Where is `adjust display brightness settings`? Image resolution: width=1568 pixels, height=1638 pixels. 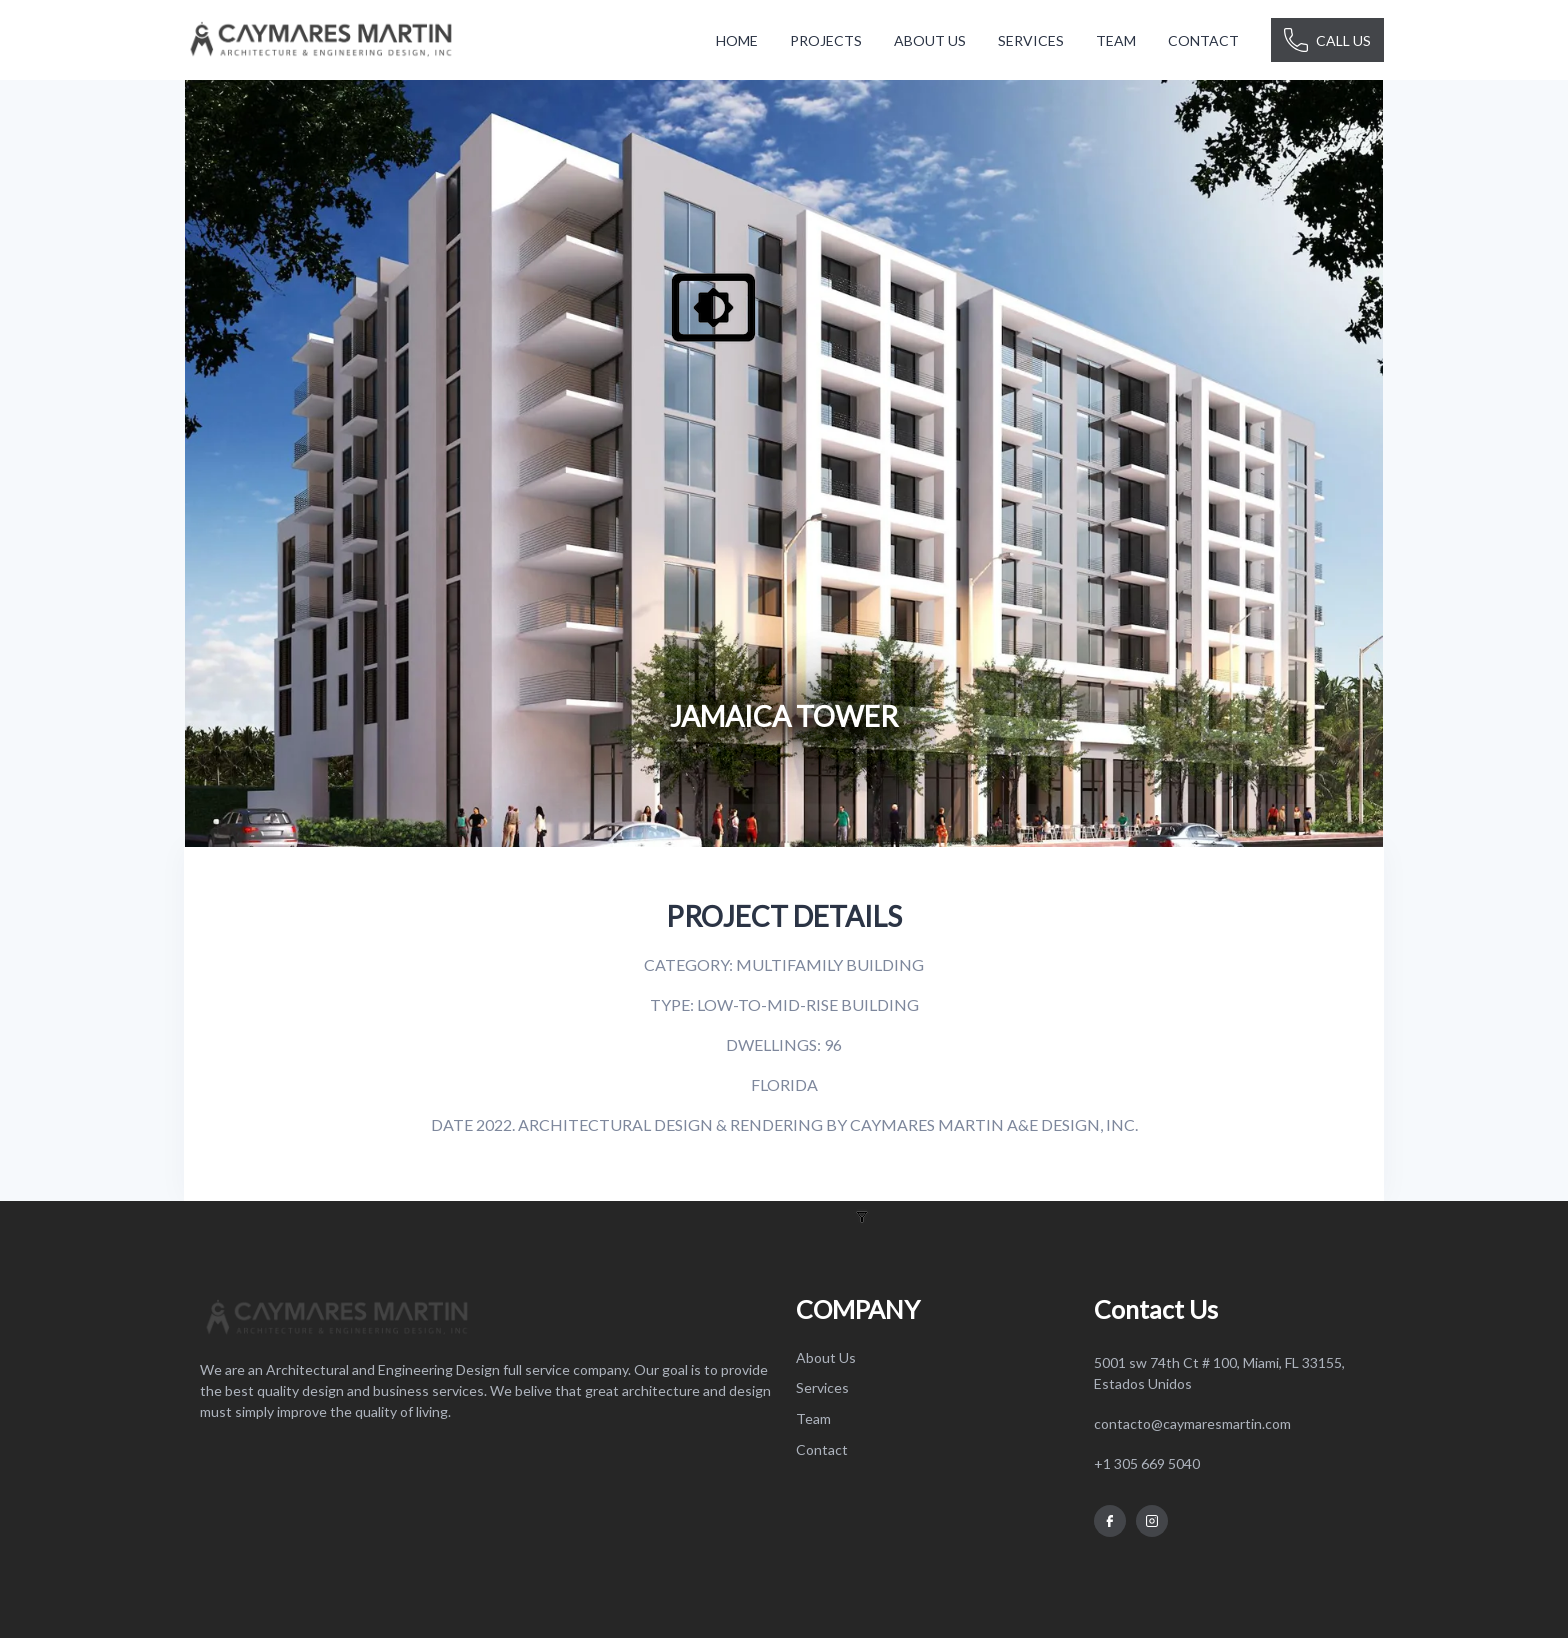 adjust display brightness settings is located at coordinates (713, 307).